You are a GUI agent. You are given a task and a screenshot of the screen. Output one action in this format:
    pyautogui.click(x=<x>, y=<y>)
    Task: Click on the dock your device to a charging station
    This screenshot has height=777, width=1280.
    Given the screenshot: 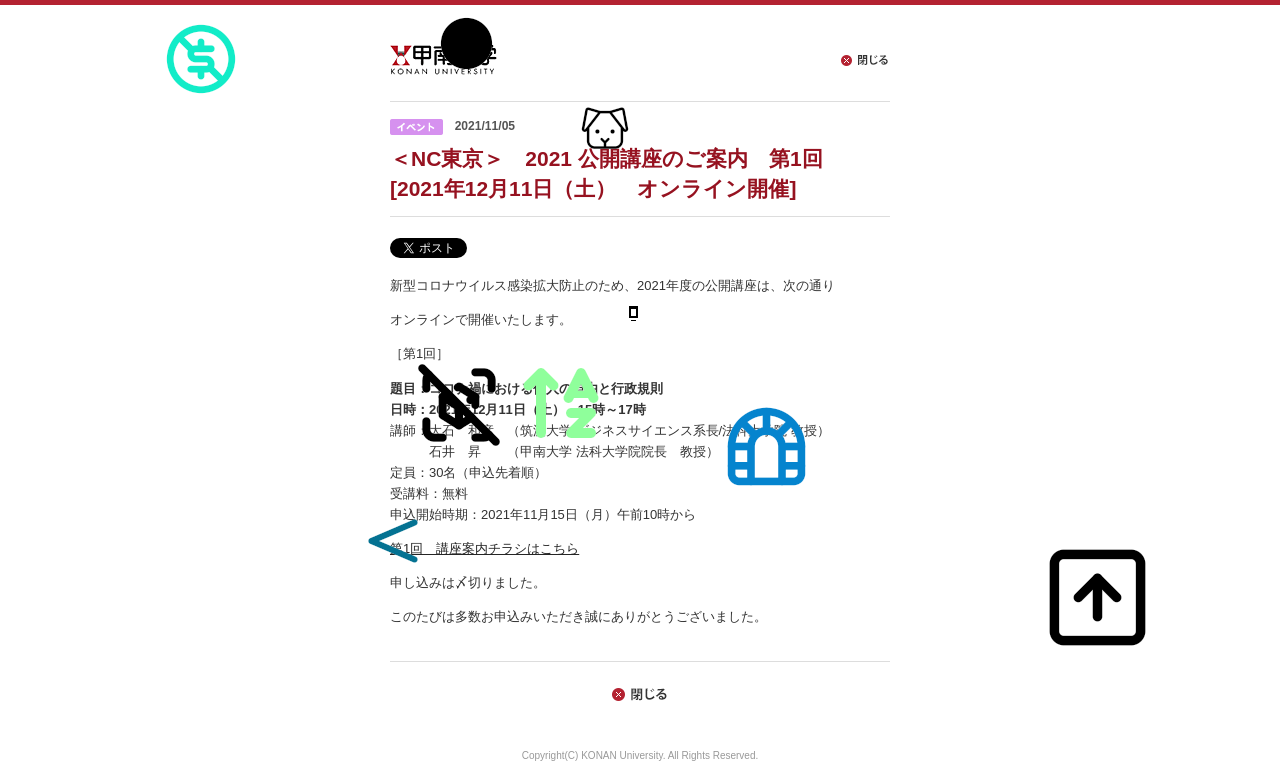 What is the action you would take?
    pyautogui.click(x=633, y=313)
    